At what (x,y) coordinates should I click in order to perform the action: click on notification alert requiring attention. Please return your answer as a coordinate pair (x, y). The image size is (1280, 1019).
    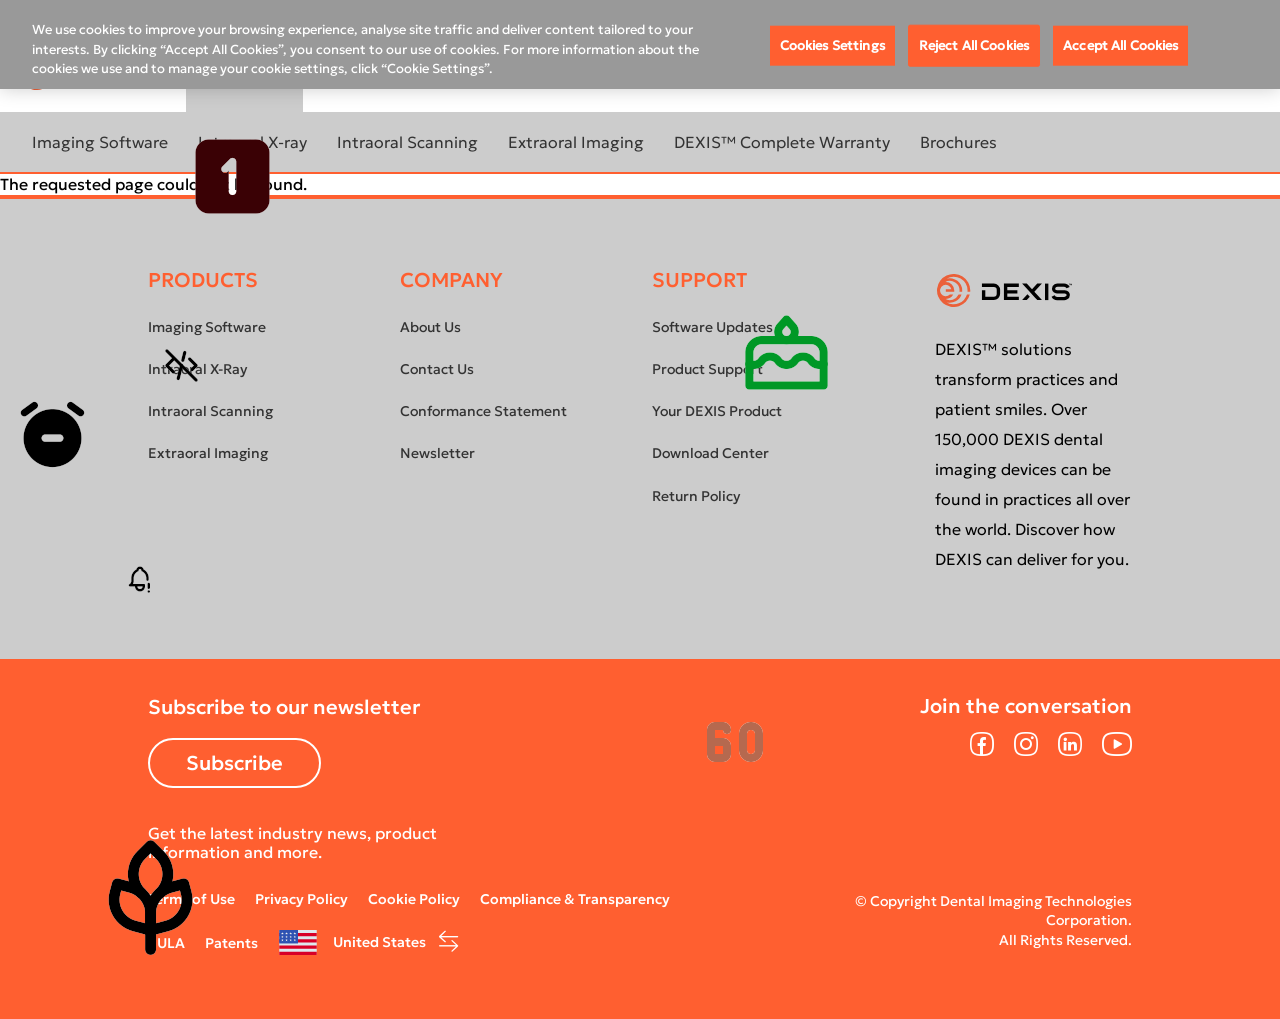
    Looking at the image, I should click on (140, 579).